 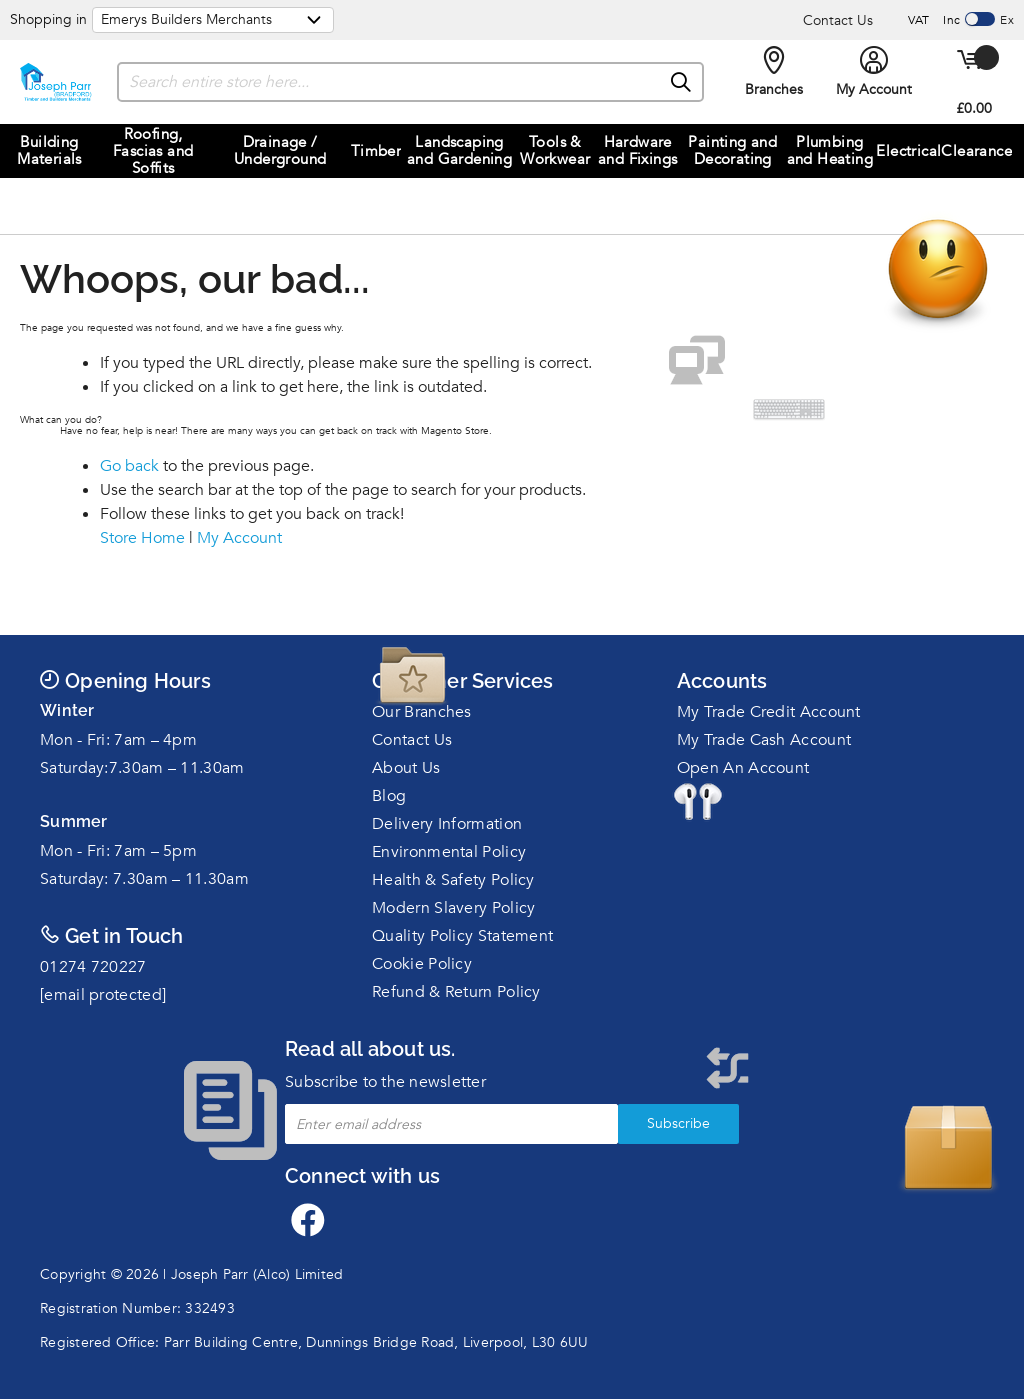 What do you see at coordinates (789, 409) in the screenshot?
I see `connect a bluetooth keyboard` at bounding box center [789, 409].